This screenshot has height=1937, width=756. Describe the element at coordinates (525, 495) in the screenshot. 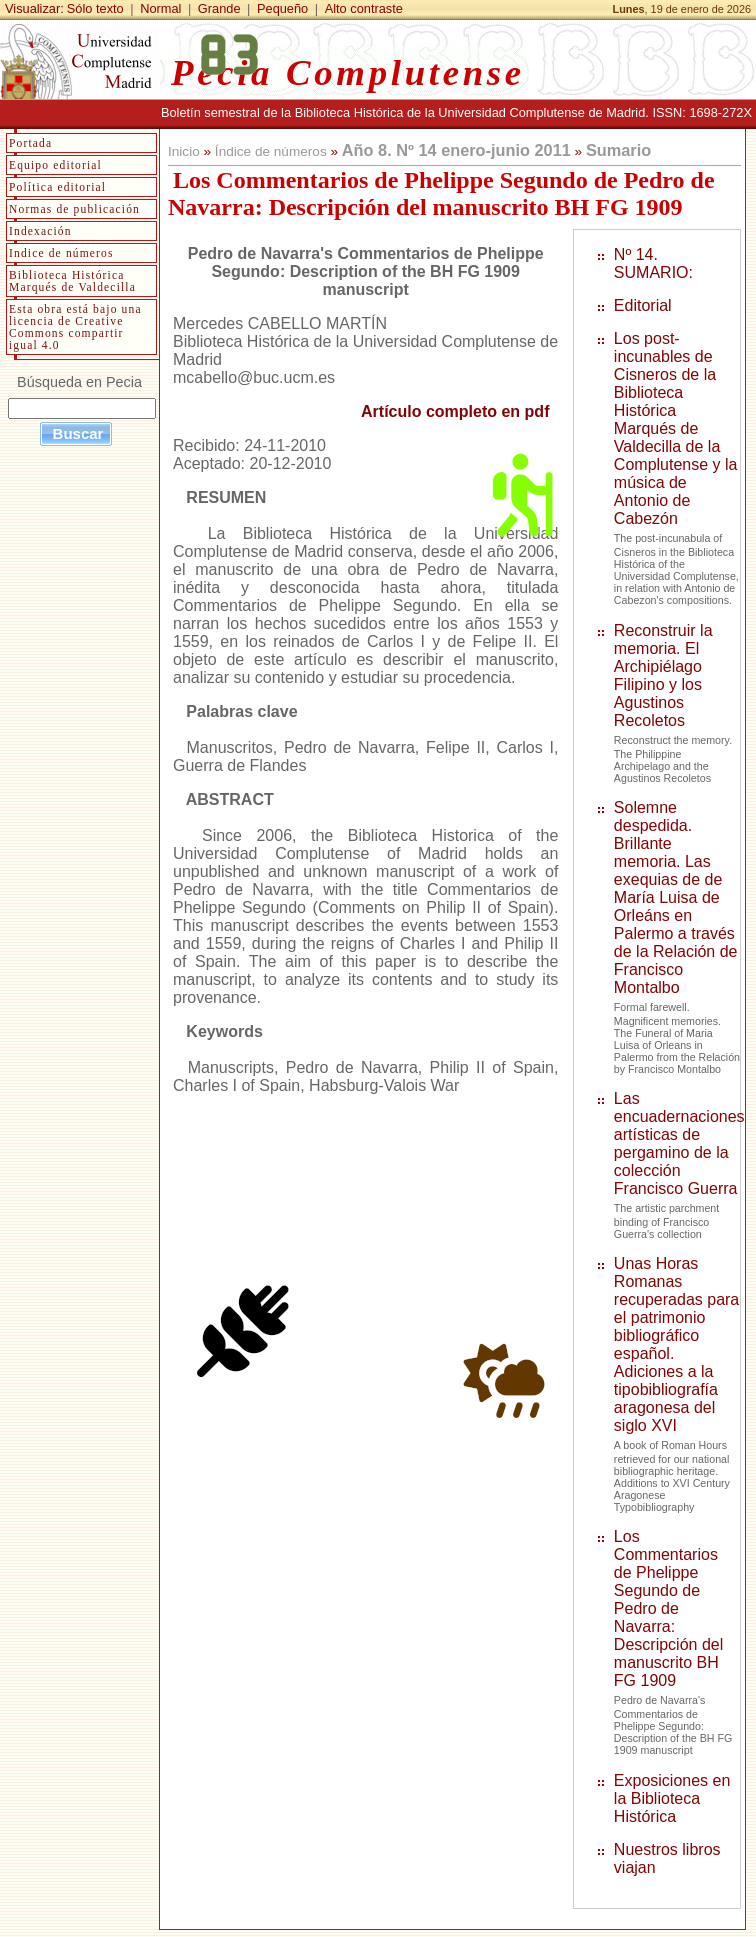

I see `explore hiking trails nearby` at that location.